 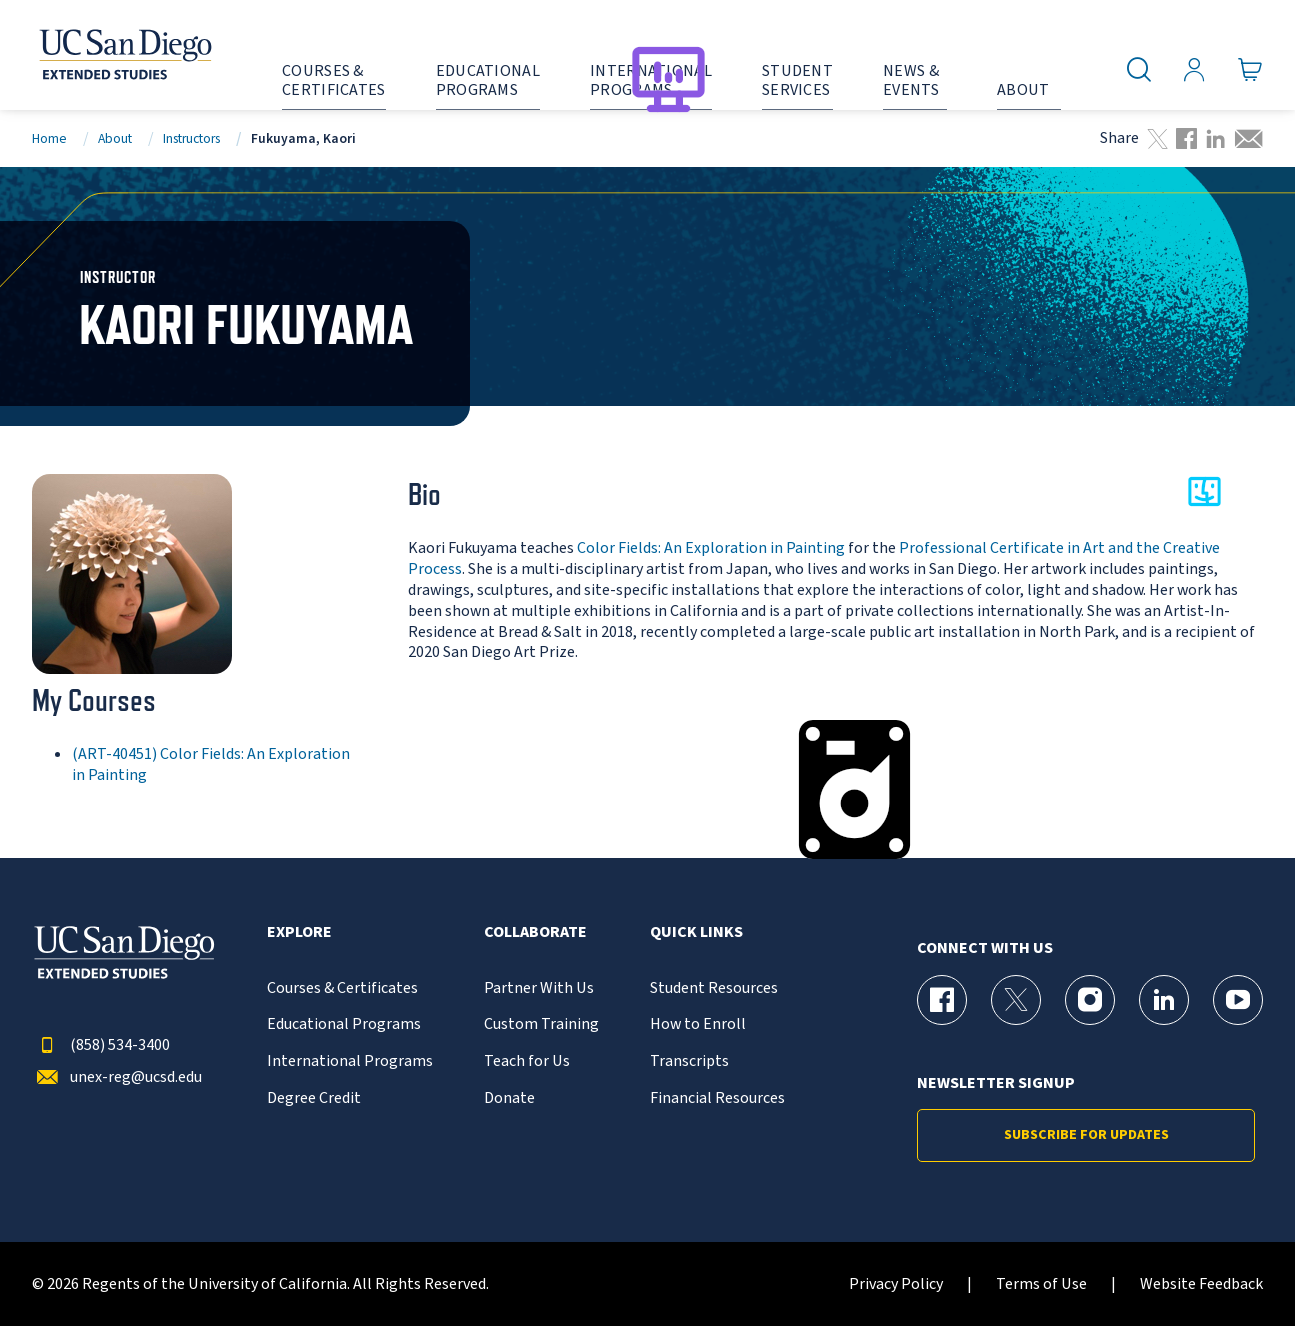 I want to click on open finder app on mac, so click(x=1204, y=491).